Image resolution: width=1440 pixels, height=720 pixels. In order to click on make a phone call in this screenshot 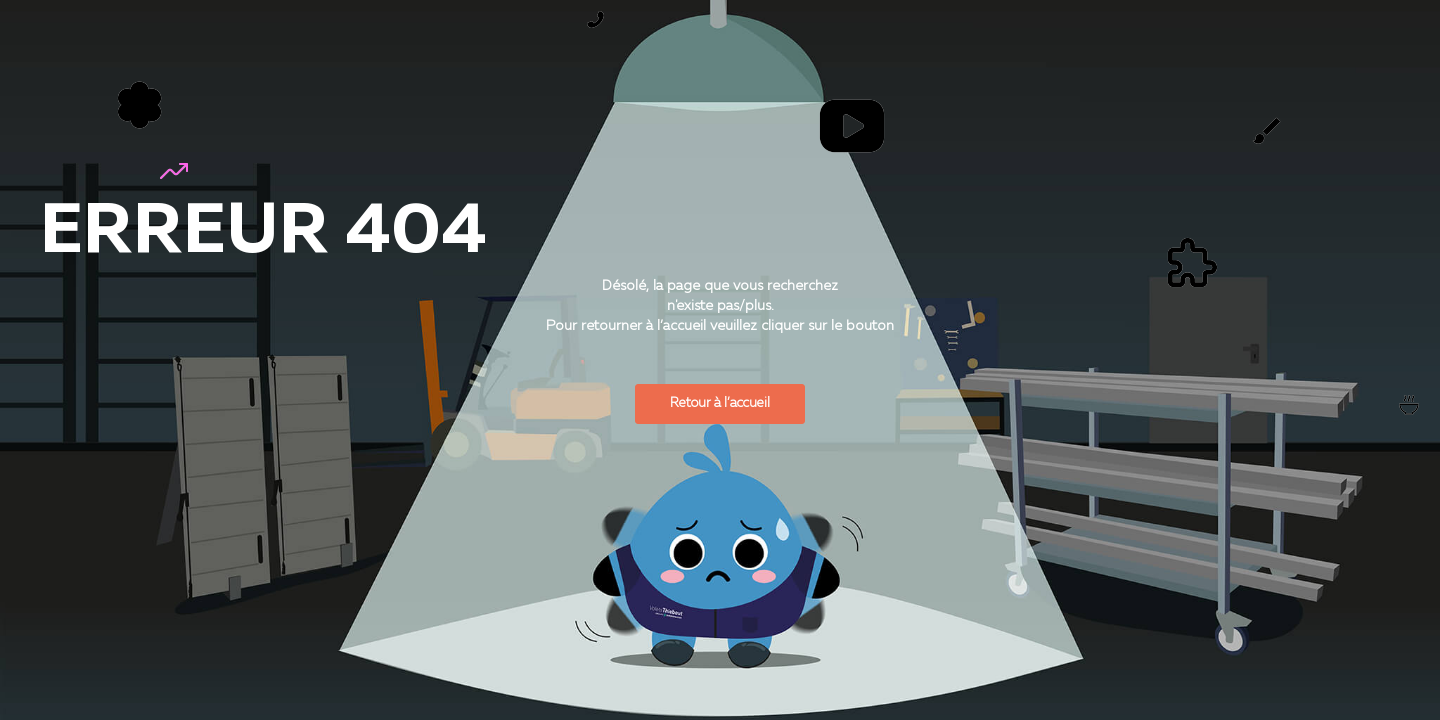, I will do `click(595, 19)`.